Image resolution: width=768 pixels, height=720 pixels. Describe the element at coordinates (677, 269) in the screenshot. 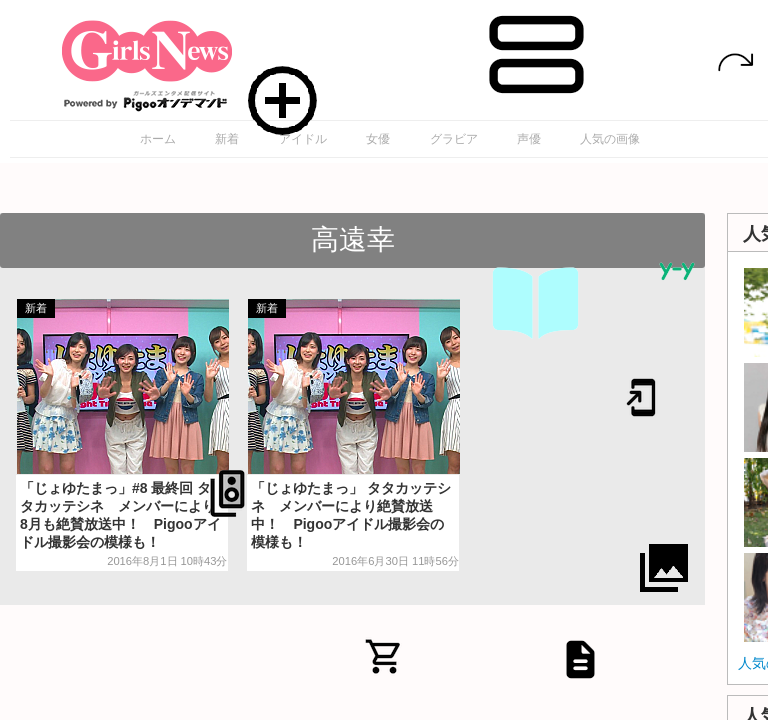

I see `represents a mathematical subtraction operation (y minus y)` at that location.